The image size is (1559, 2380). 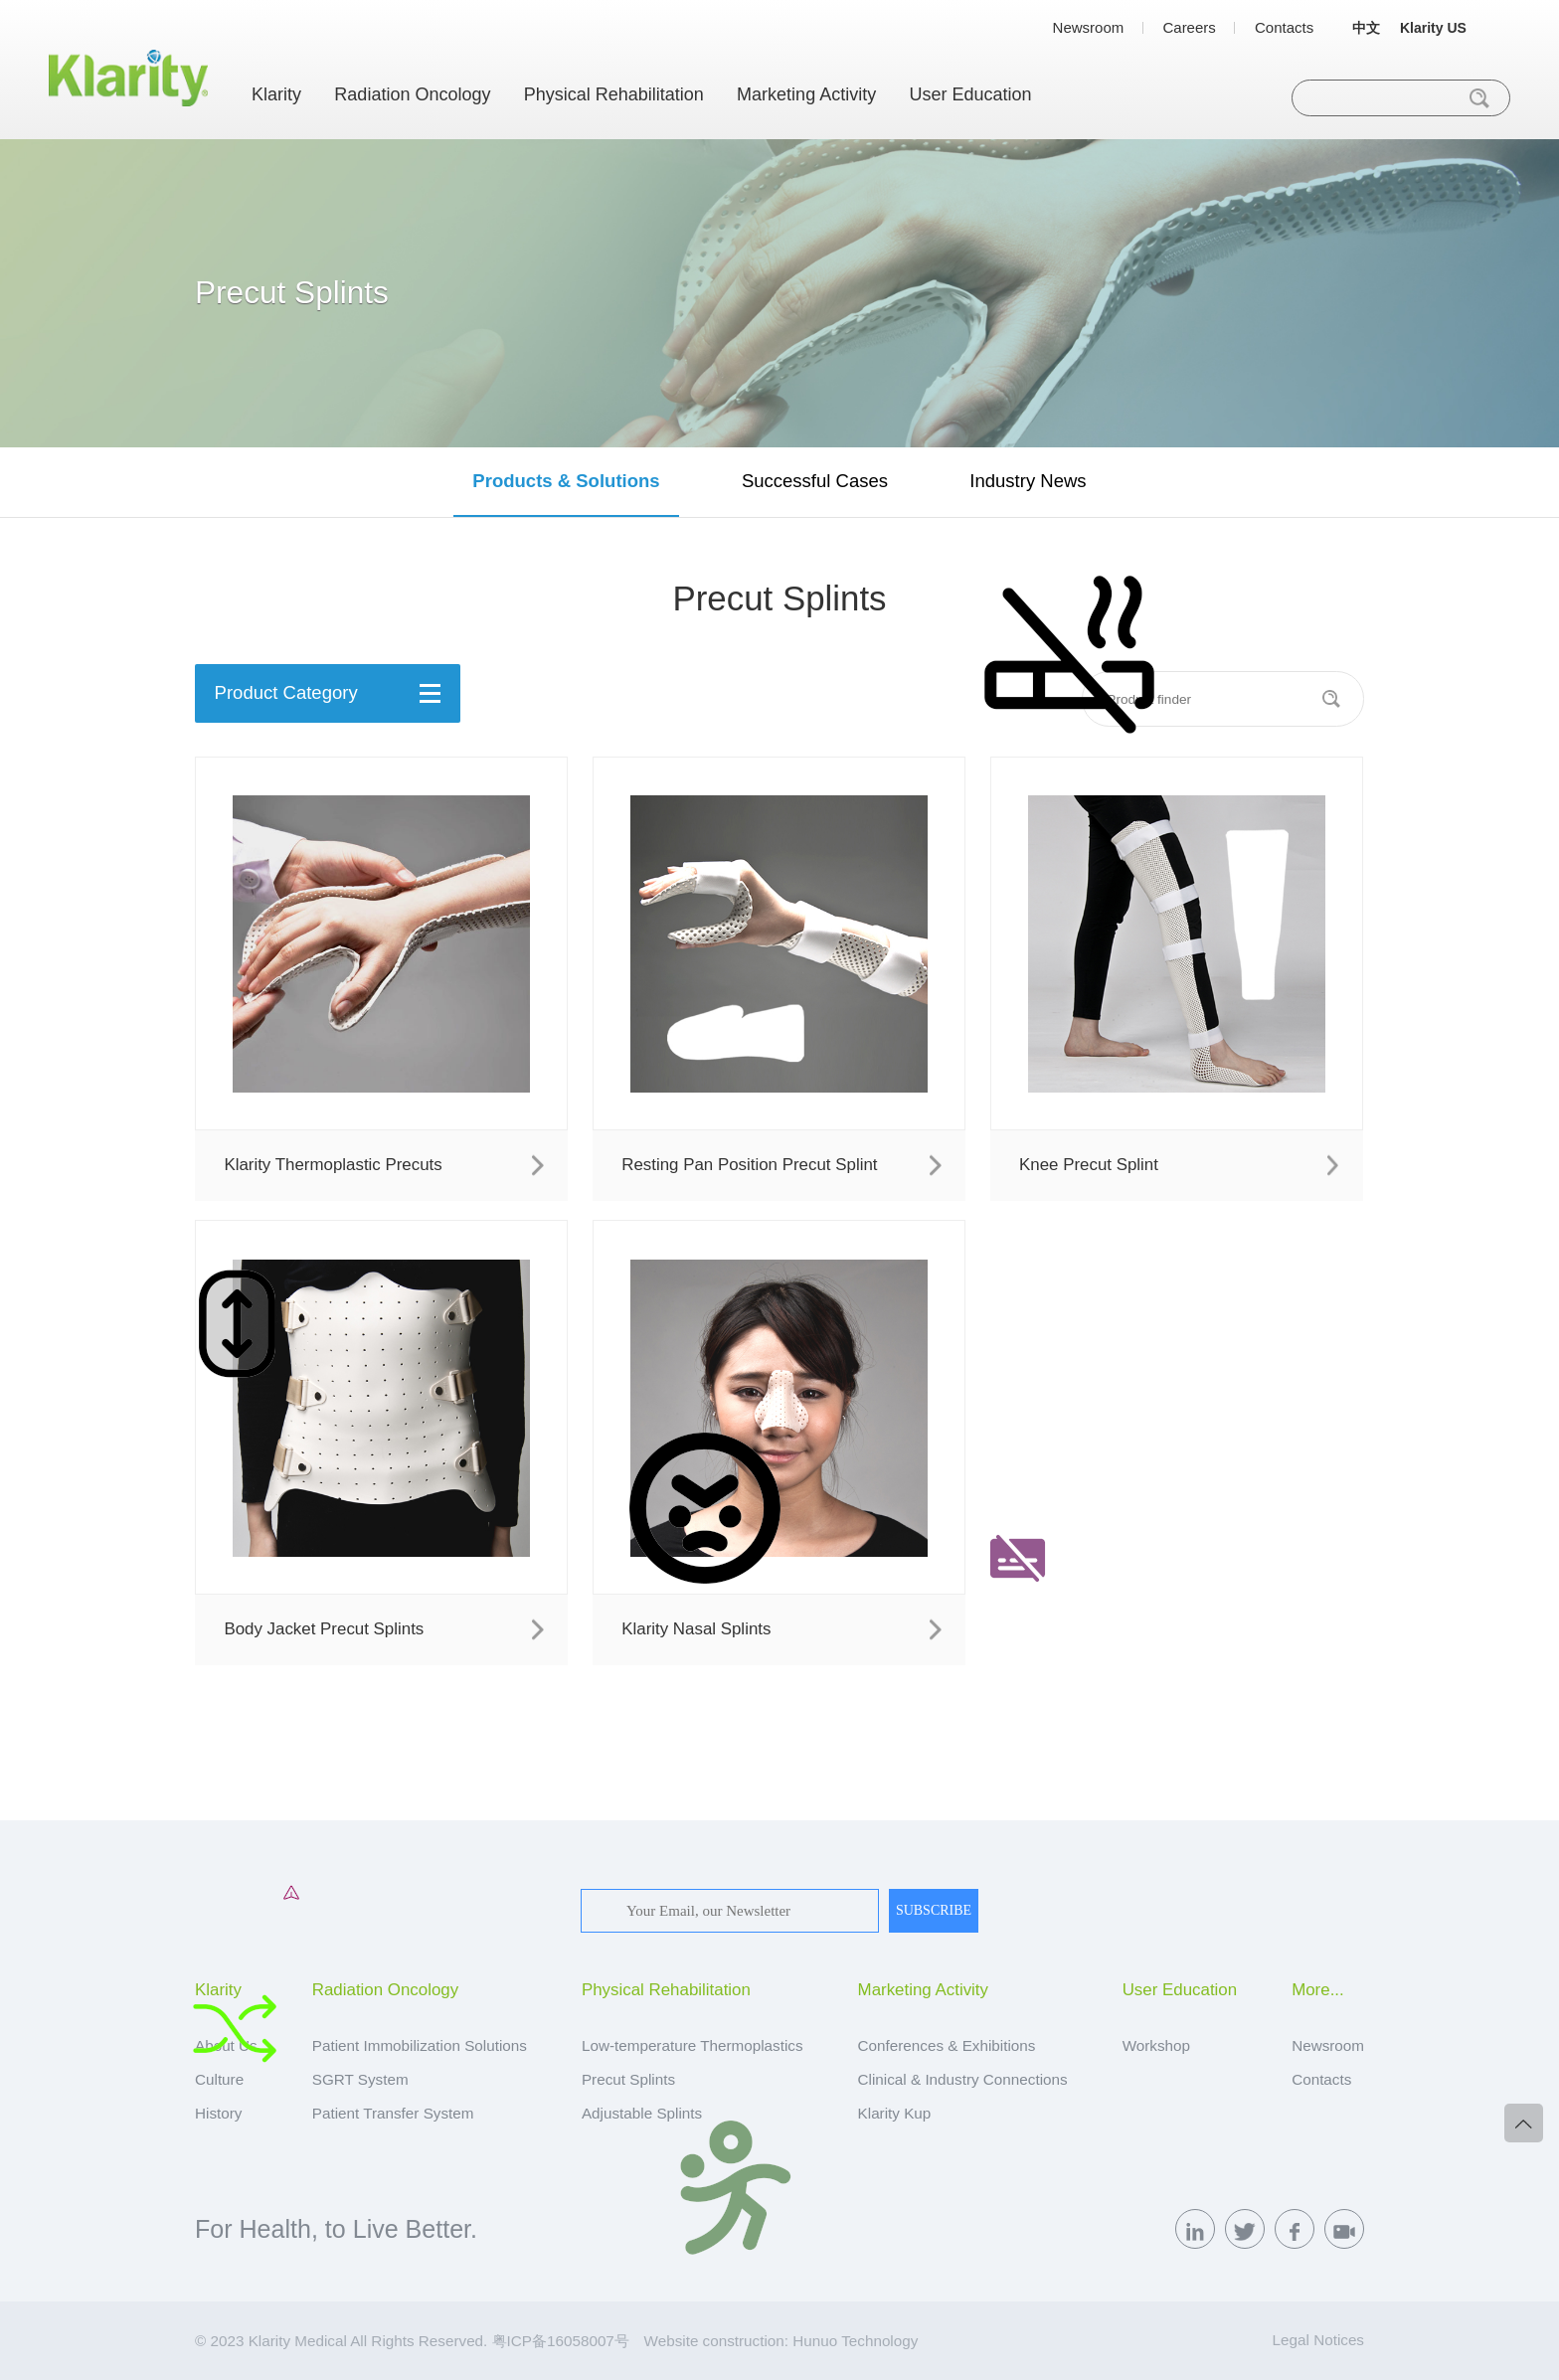 What do you see at coordinates (1017, 1558) in the screenshot?
I see `disable subtitles or closed captions` at bounding box center [1017, 1558].